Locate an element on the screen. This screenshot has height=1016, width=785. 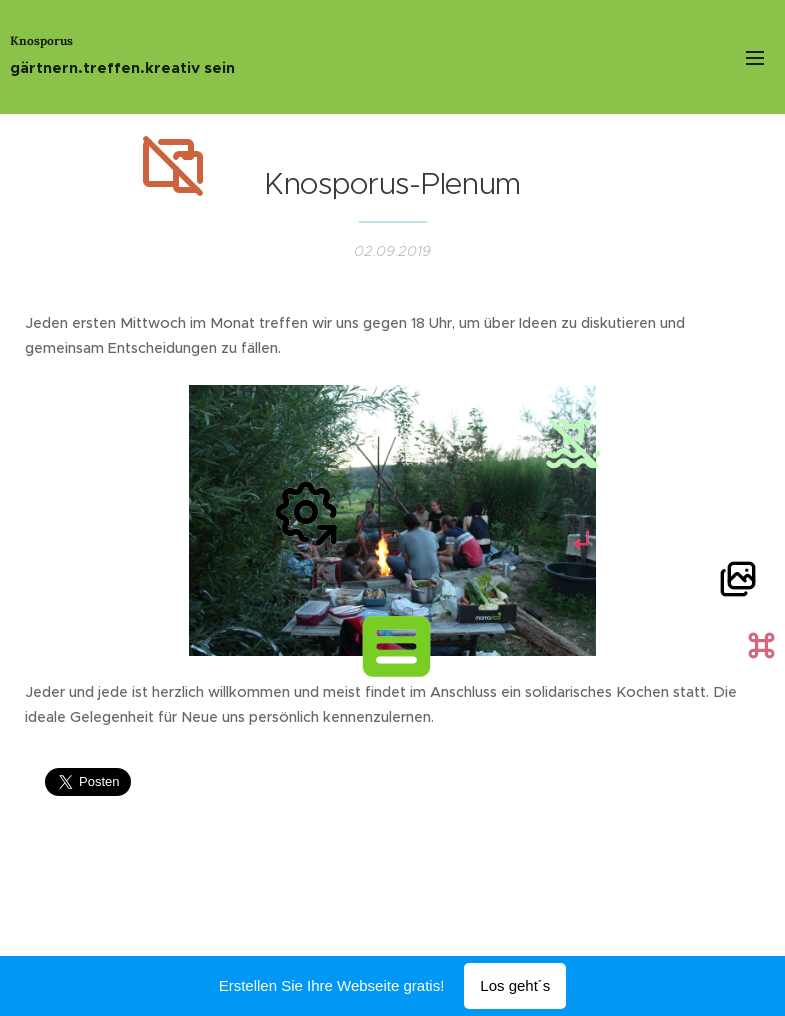
pool closed or unavailable is located at coordinates (573, 443).